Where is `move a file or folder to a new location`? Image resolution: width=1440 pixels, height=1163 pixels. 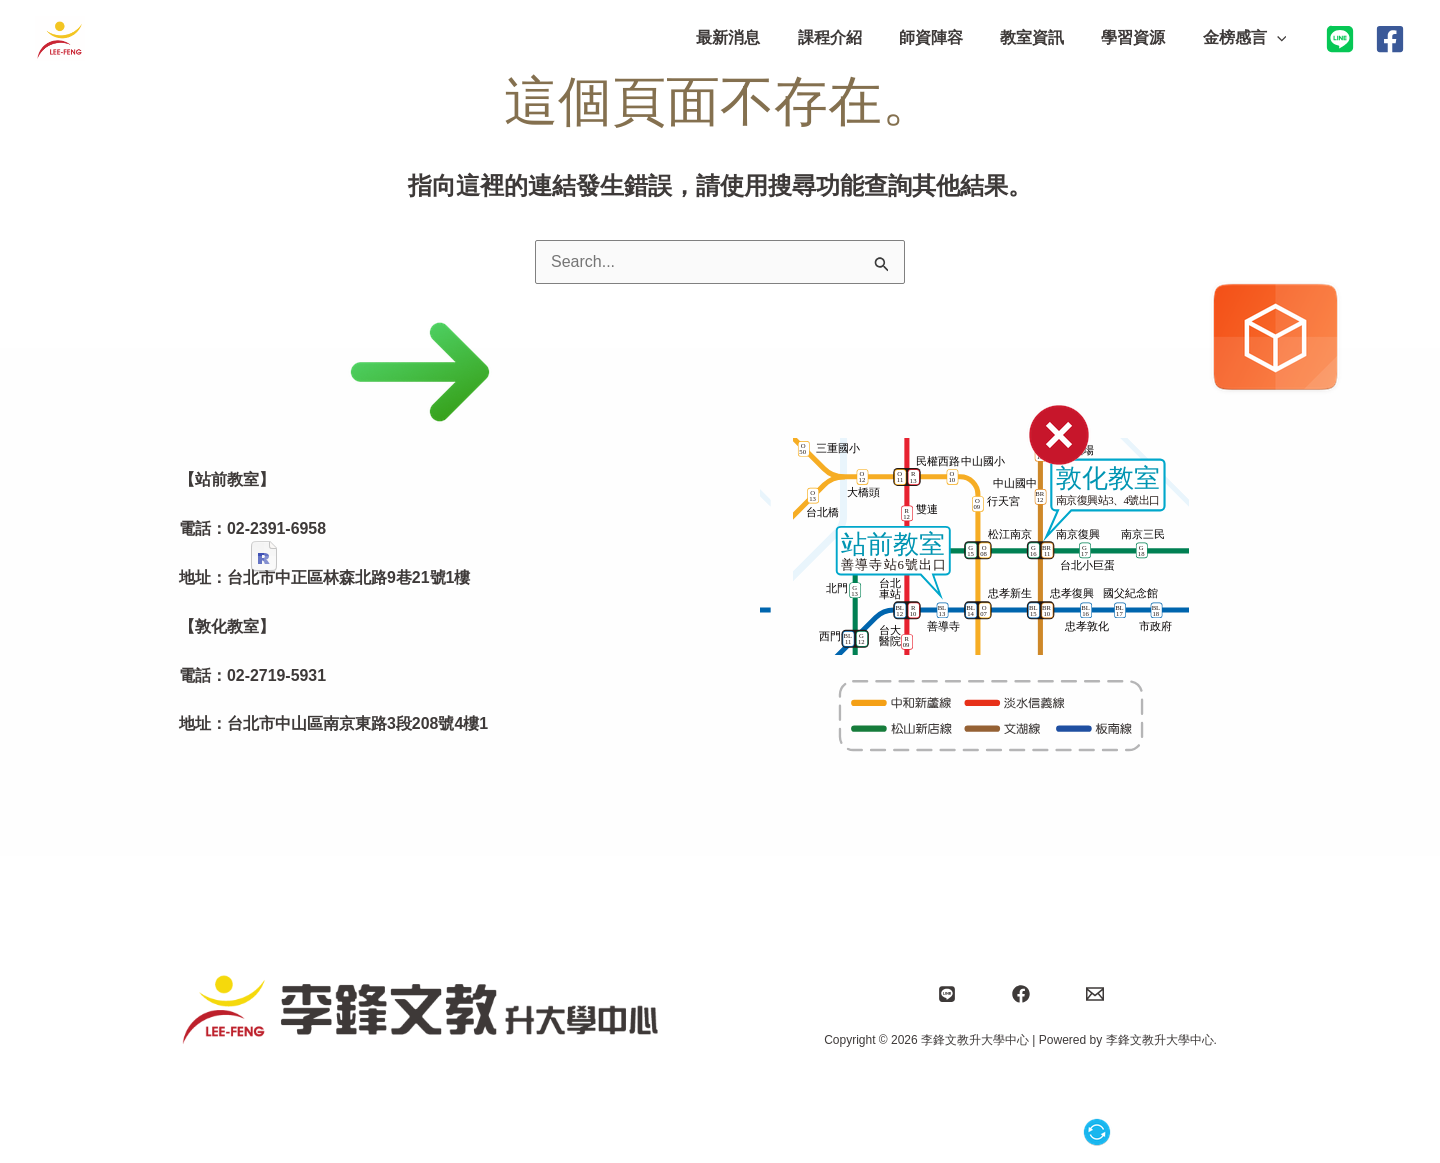 move a file or folder to a new location is located at coordinates (420, 372).